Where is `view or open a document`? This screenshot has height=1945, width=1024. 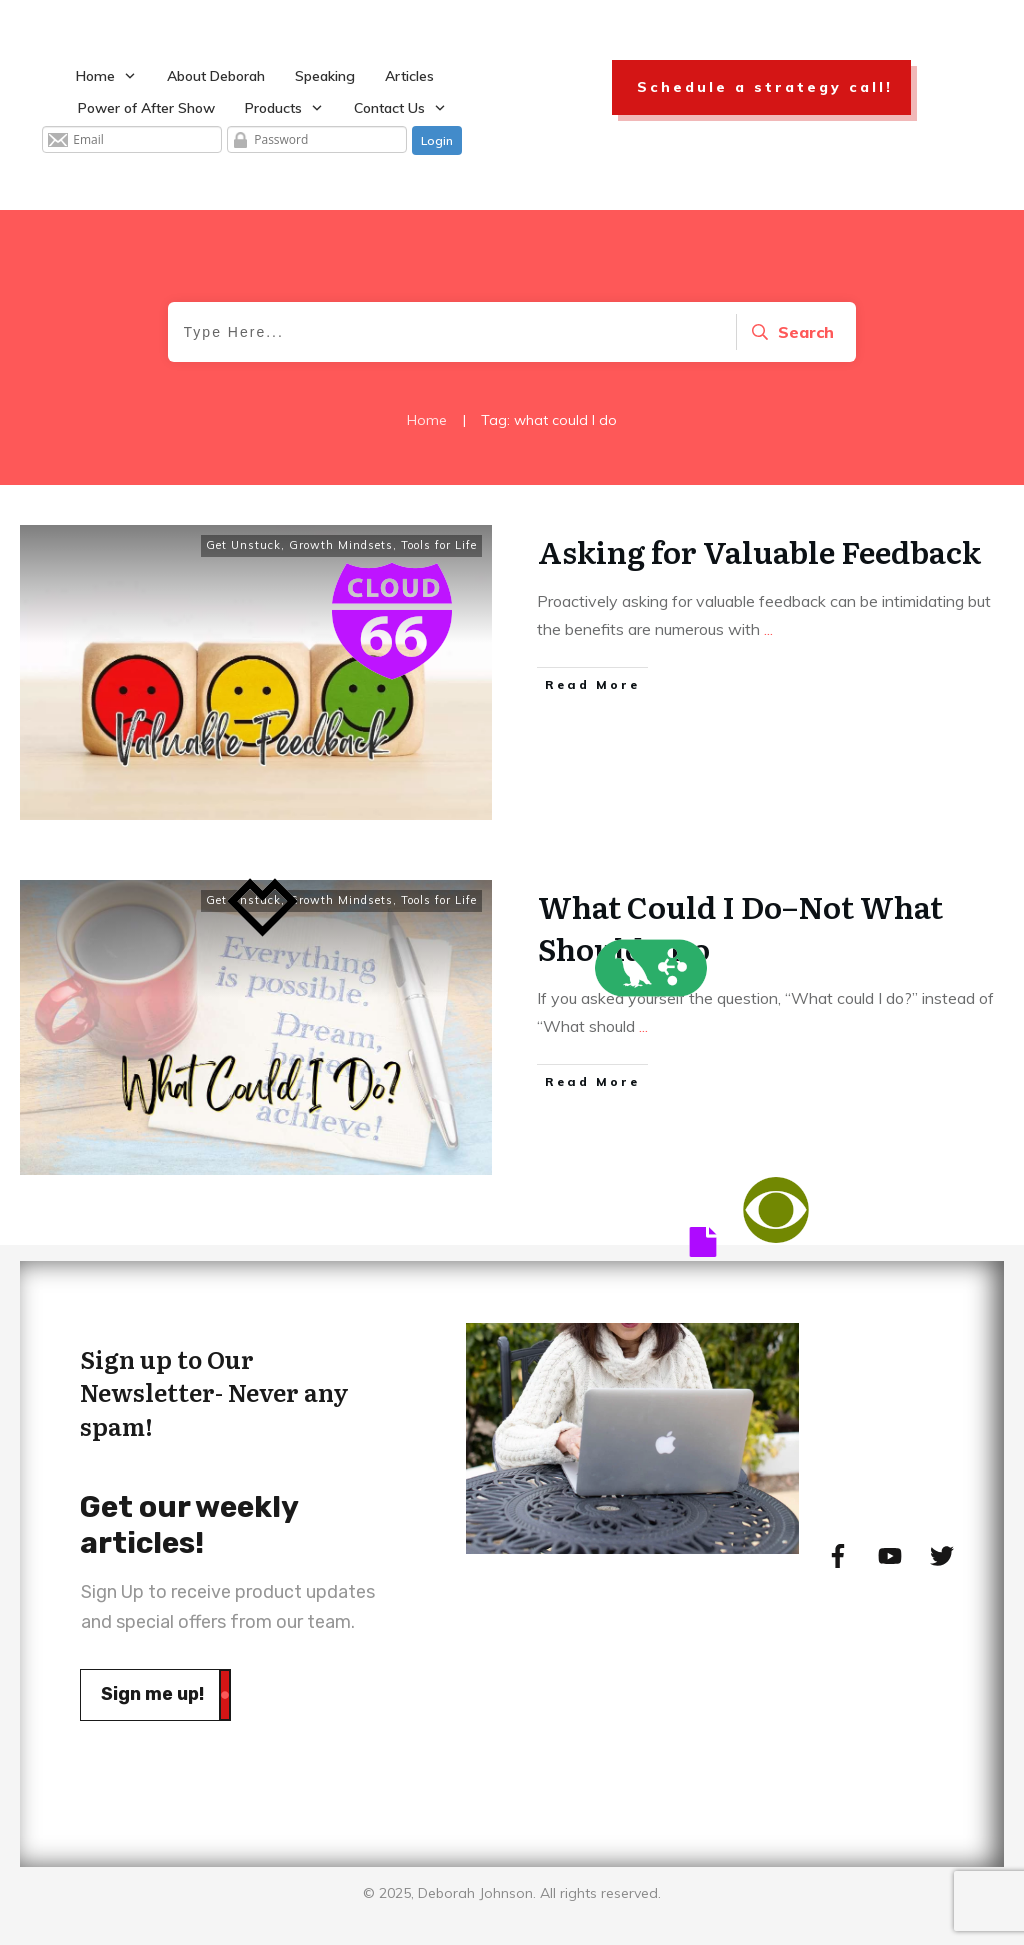 view or open a document is located at coordinates (703, 1242).